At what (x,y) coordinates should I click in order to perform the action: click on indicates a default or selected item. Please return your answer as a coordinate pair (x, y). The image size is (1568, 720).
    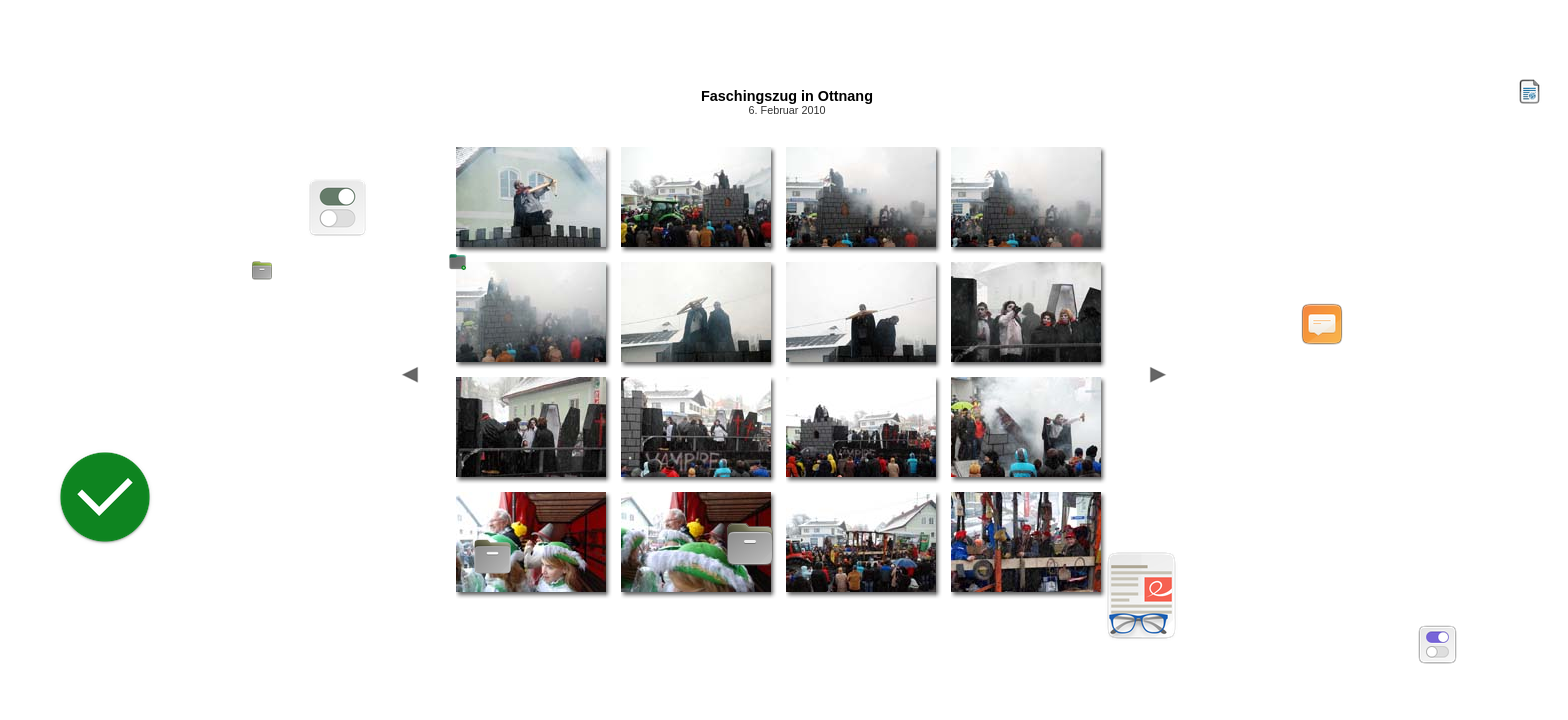
    Looking at the image, I should click on (105, 497).